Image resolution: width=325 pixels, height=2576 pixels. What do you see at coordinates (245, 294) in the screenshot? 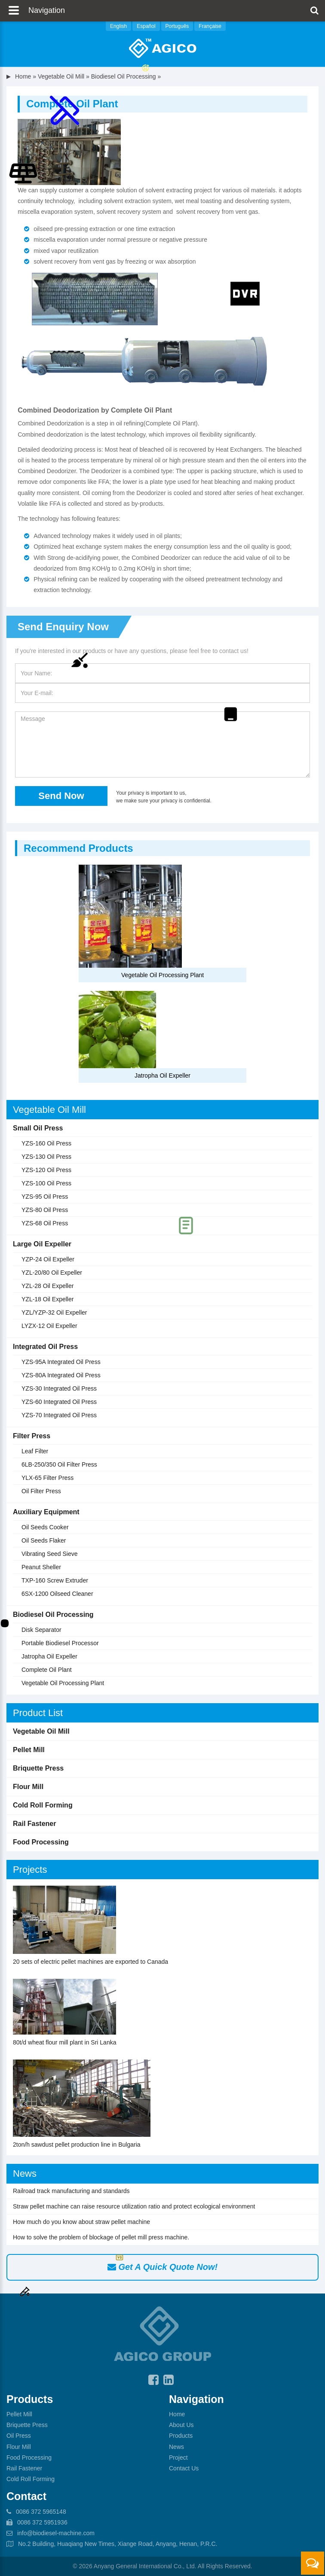
I see `access DVR recordings` at bounding box center [245, 294].